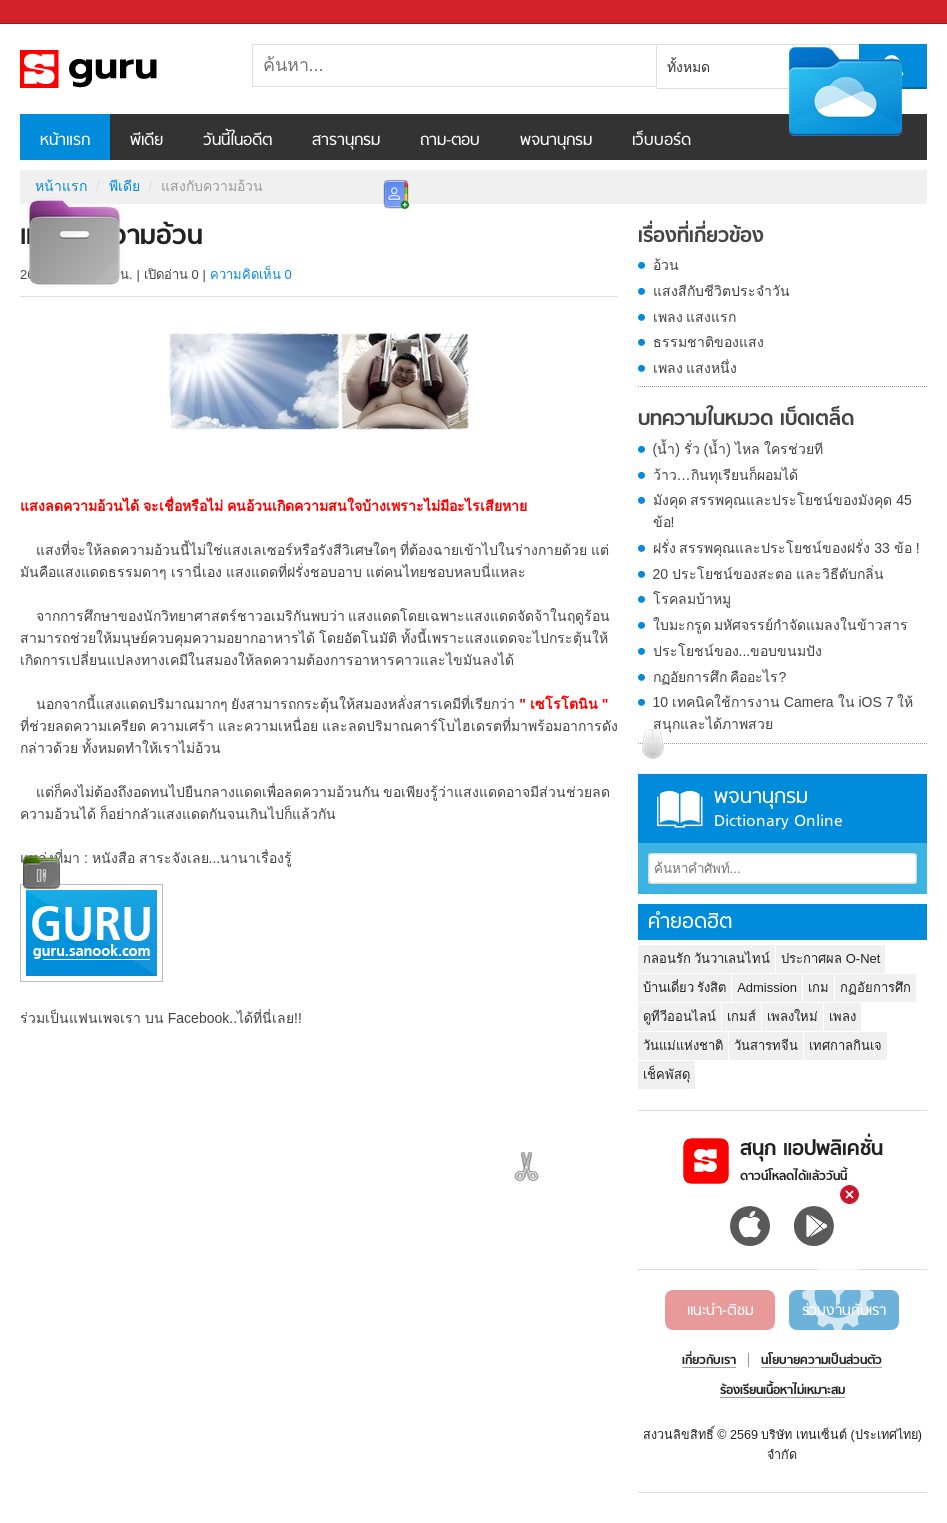 Image resolution: width=947 pixels, height=1523 pixels. Describe the element at coordinates (838, 1295) in the screenshot. I see `adjust parameter behavior settings` at that location.